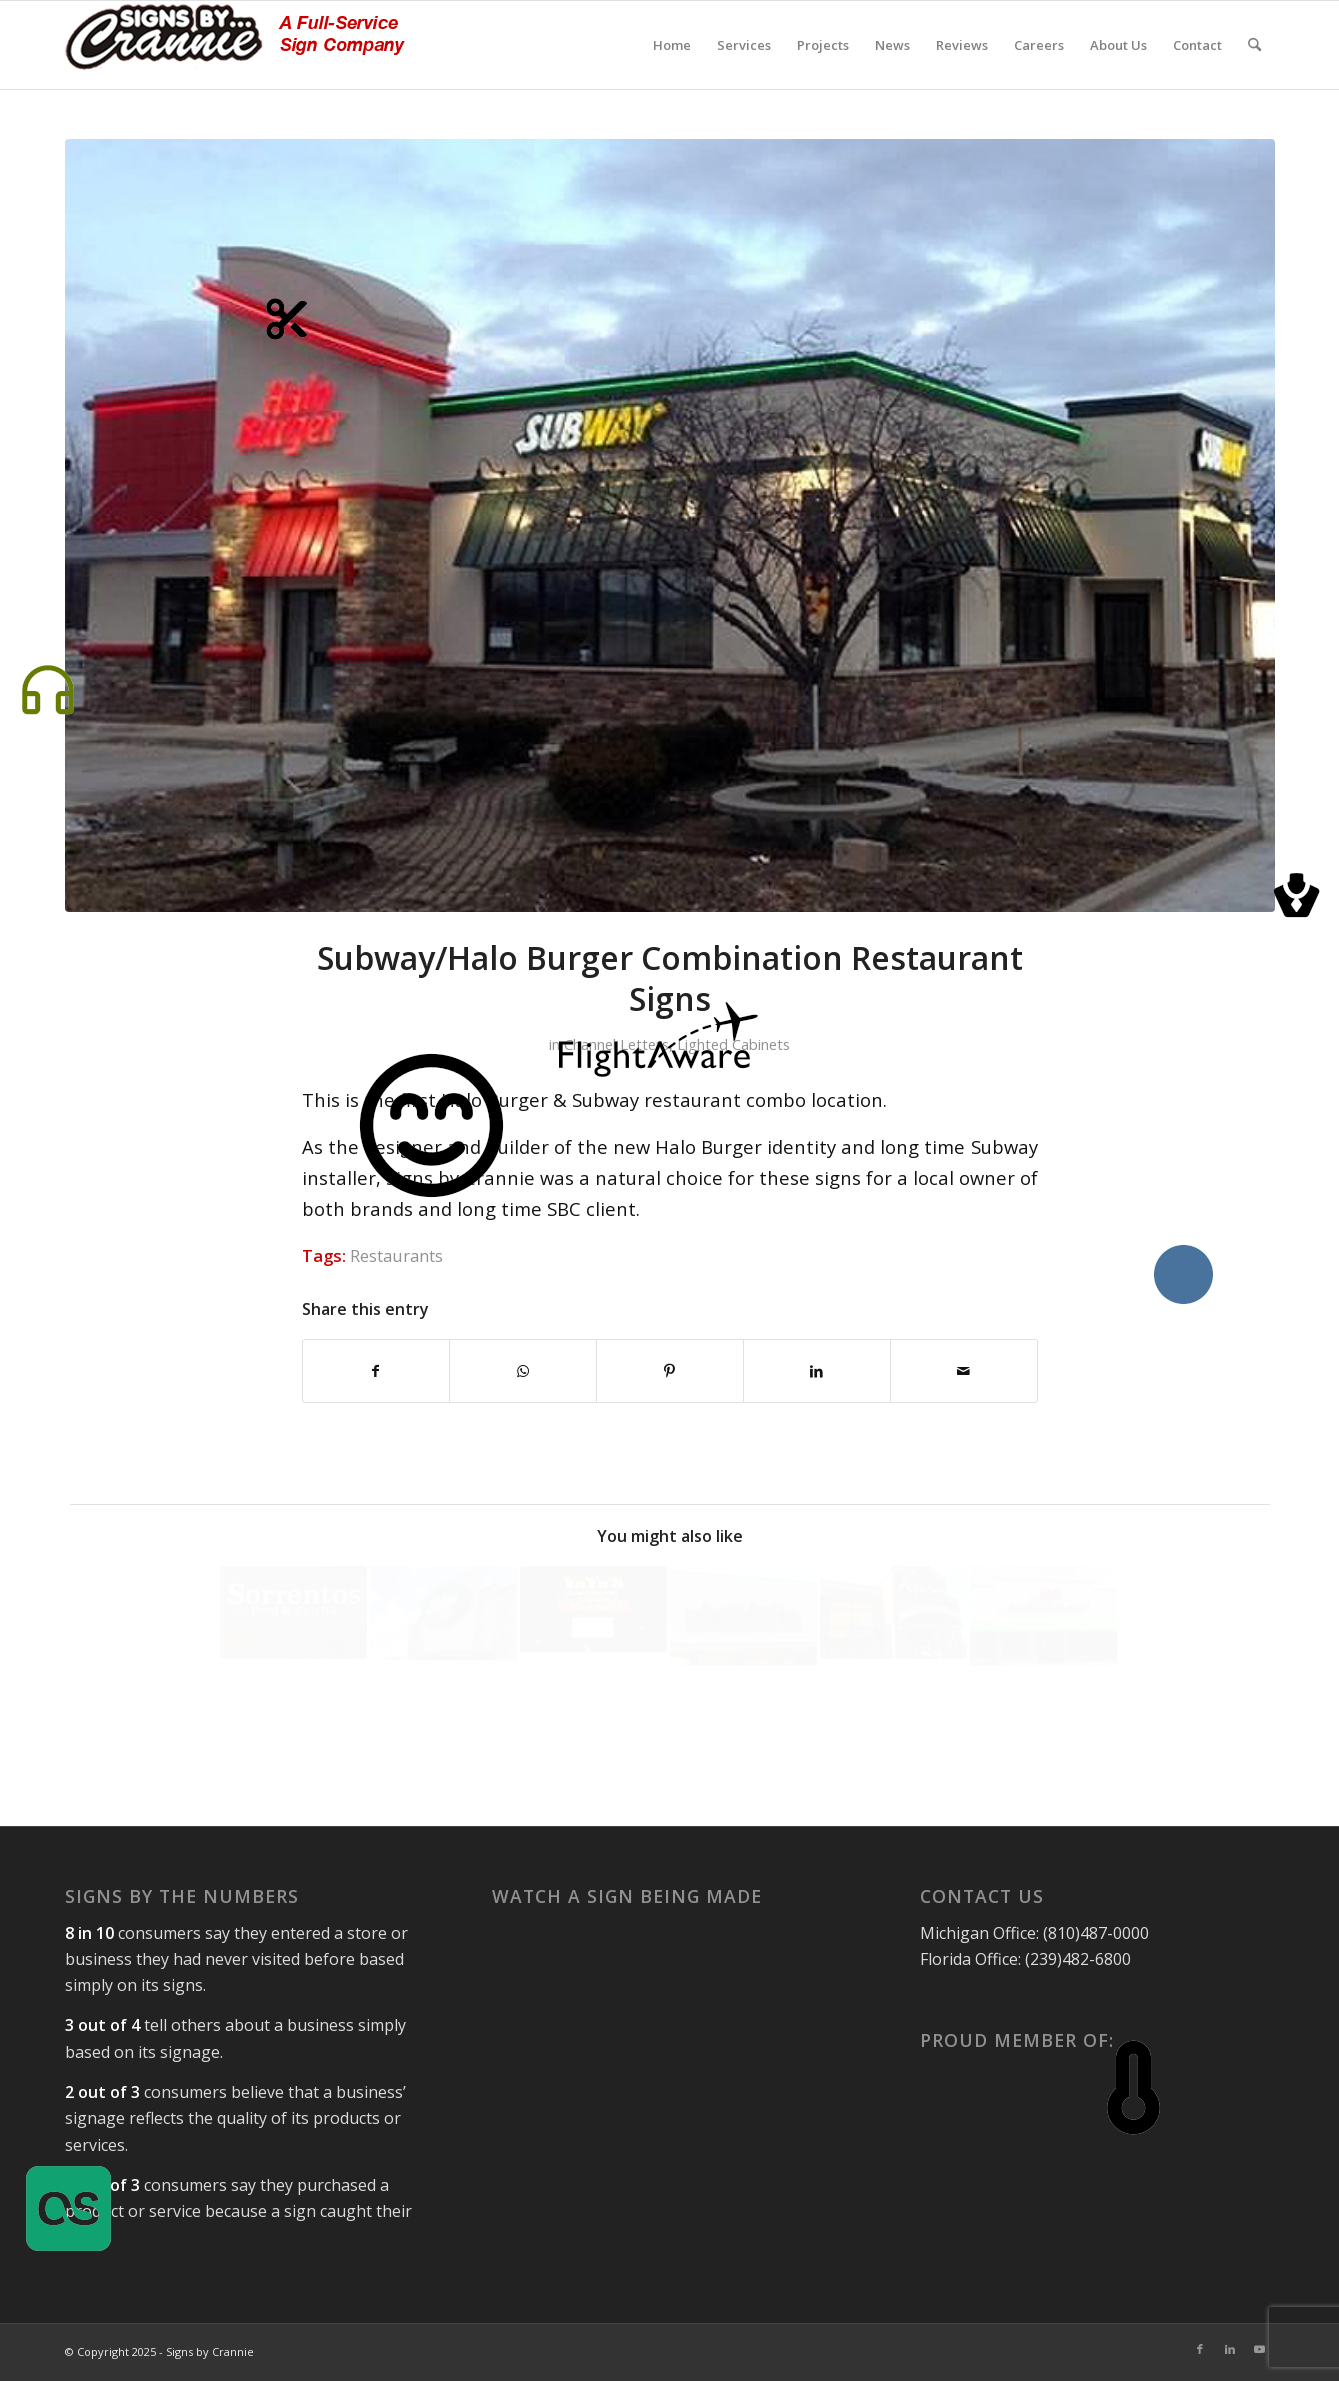 Image resolution: width=1339 pixels, height=2381 pixels. What do you see at coordinates (1133, 2087) in the screenshot?
I see `indicates high temperature reading` at bounding box center [1133, 2087].